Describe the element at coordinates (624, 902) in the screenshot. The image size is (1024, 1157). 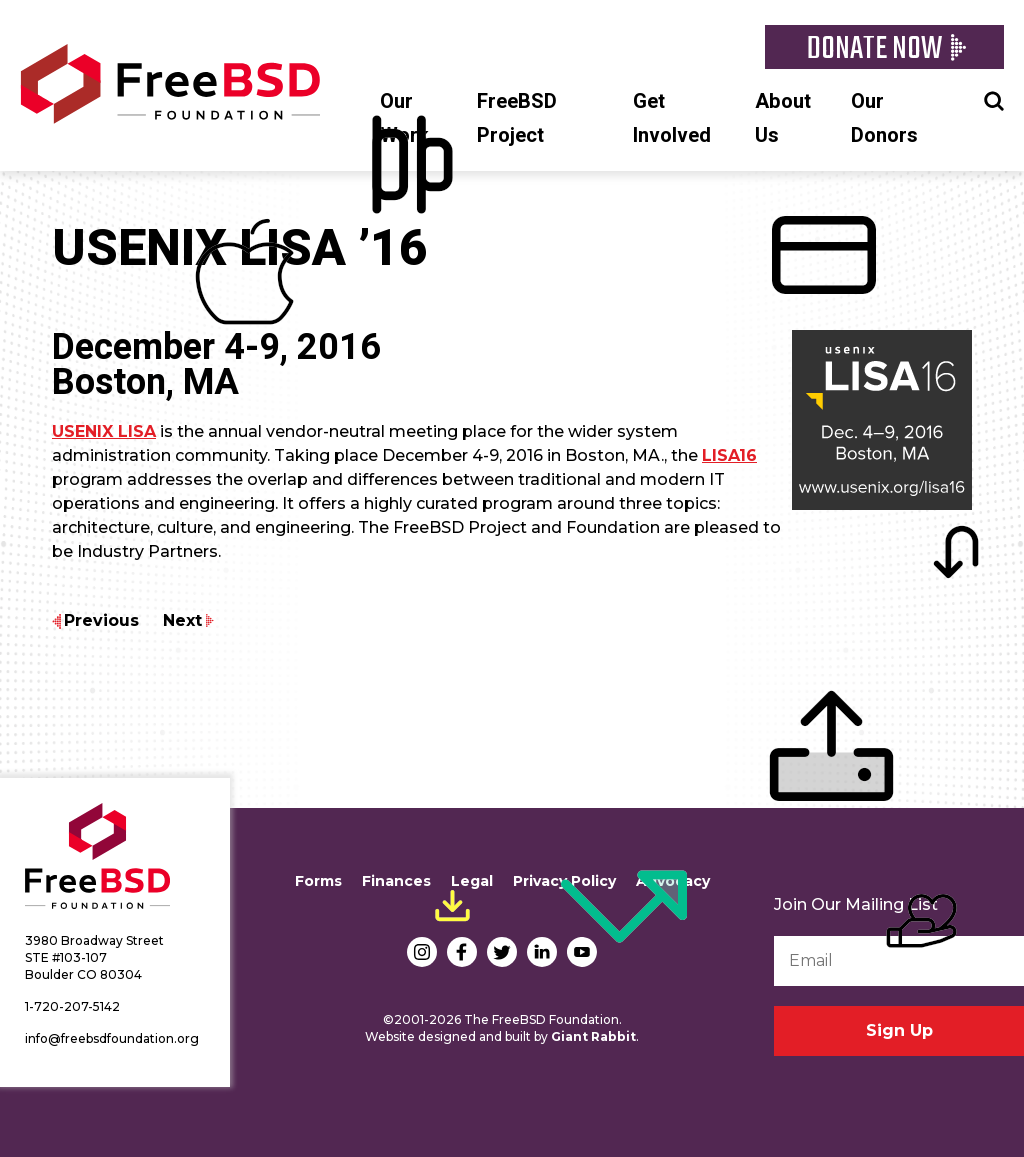
I see `reply to a message or forward content` at that location.